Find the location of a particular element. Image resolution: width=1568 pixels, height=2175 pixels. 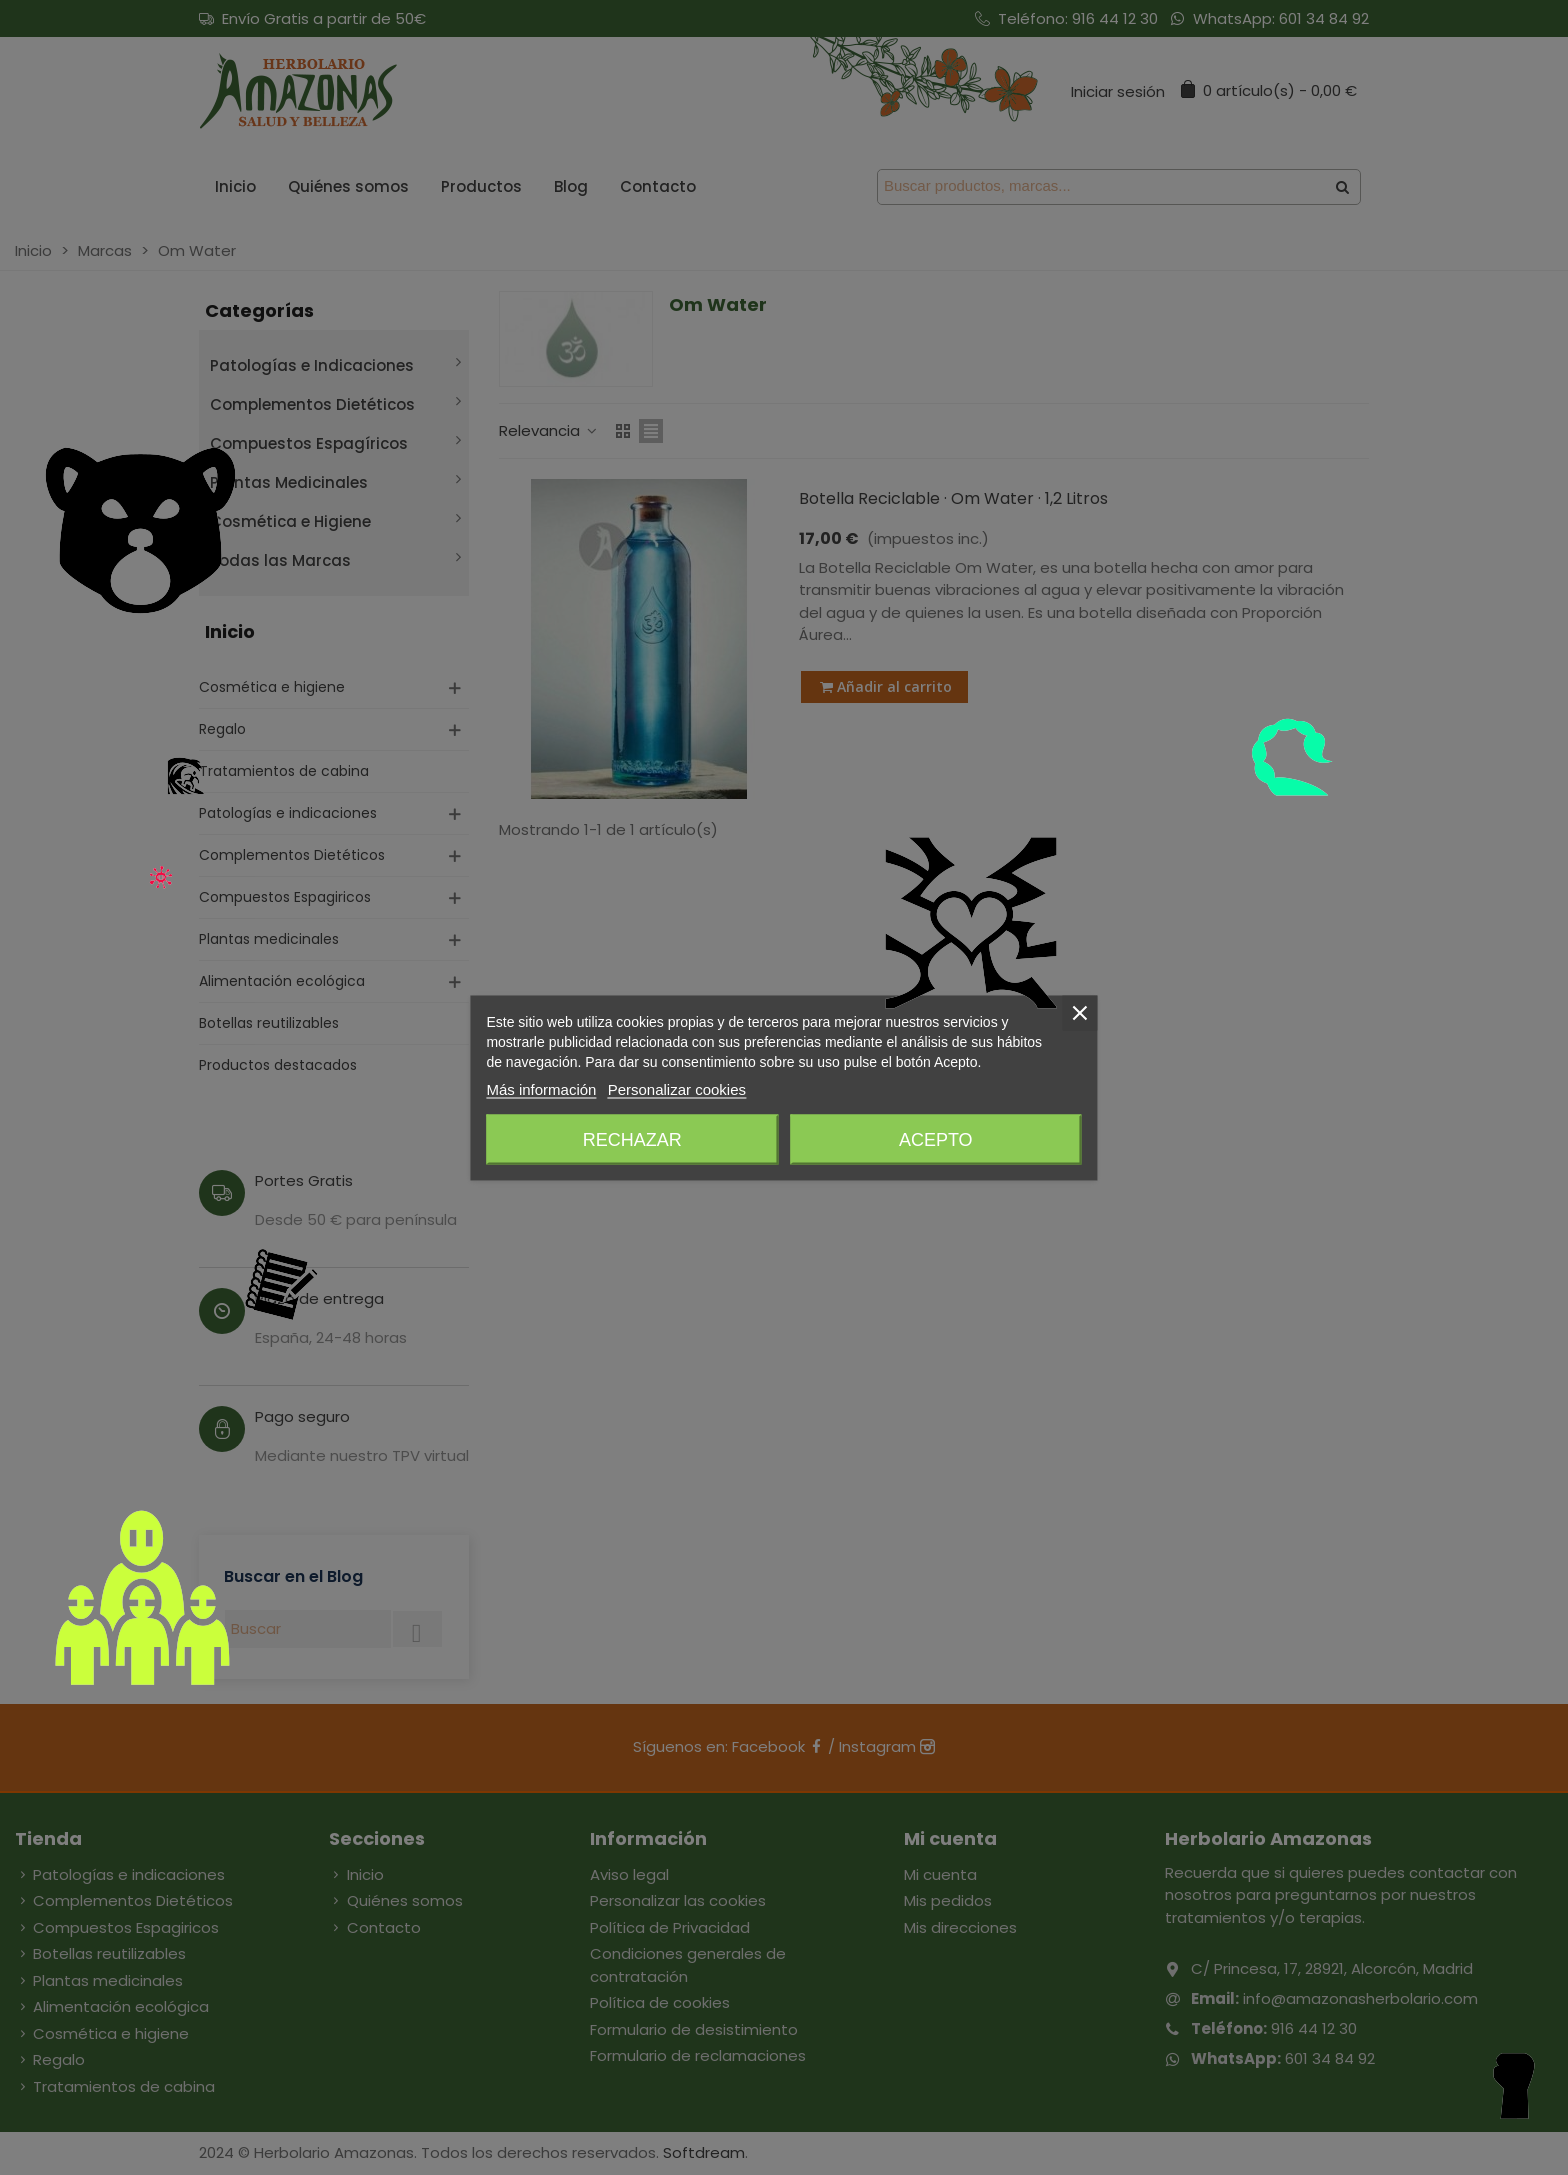

a quirky or playful weather indicator for sunny conditions is located at coordinates (161, 877).